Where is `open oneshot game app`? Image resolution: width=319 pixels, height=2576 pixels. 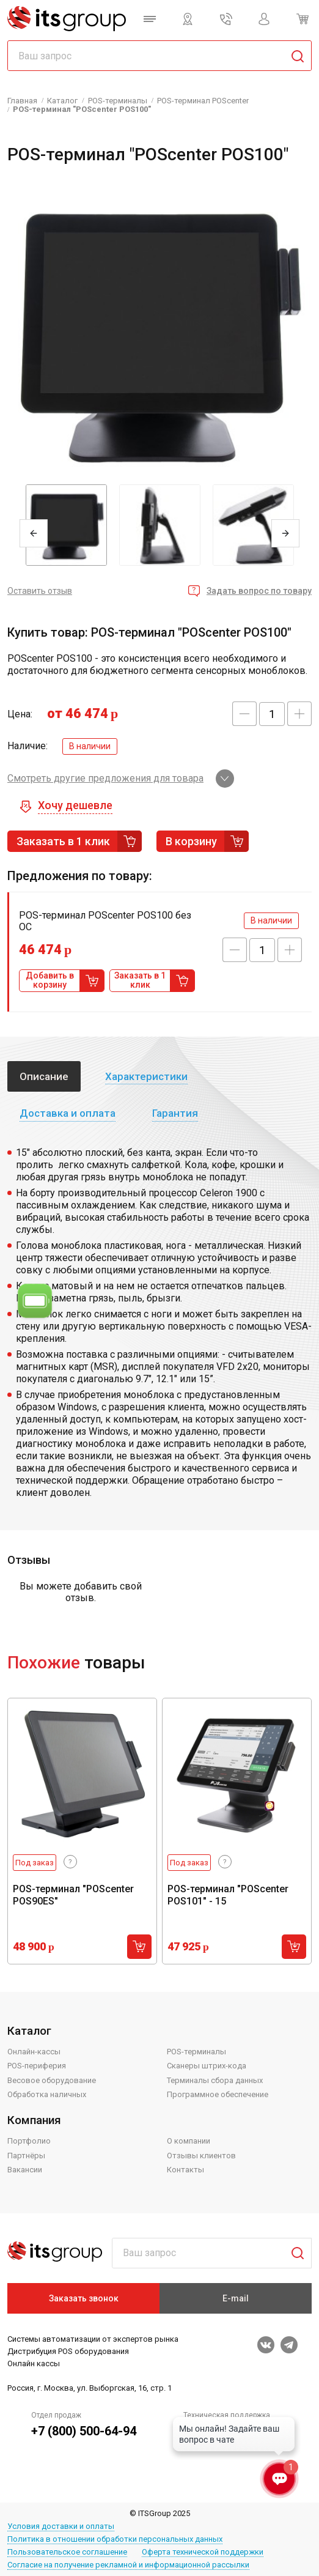 open oneshot game app is located at coordinates (270, 1806).